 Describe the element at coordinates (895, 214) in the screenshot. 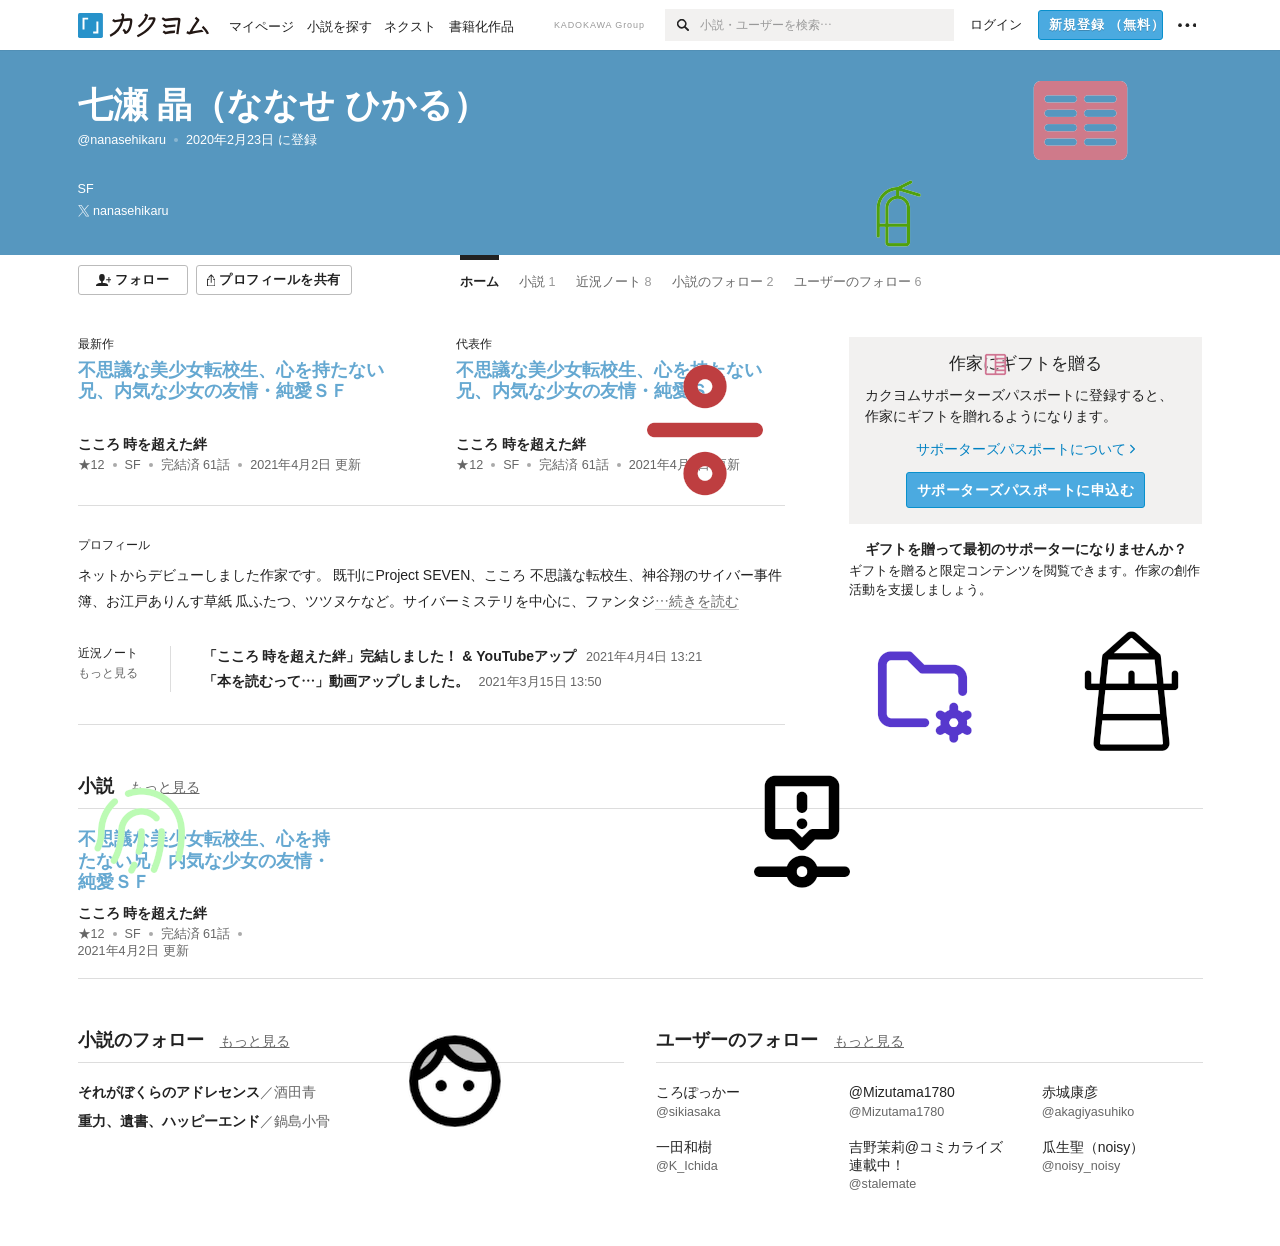

I see `access fire safety information` at that location.